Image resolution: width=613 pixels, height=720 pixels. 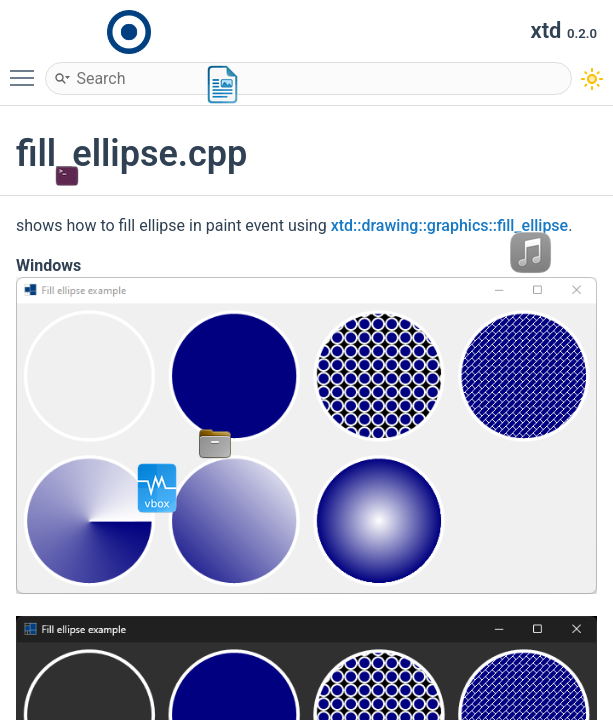 What do you see at coordinates (67, 176) in the screenshot?
I see `open terminal application` at bounding box center [67, 176].